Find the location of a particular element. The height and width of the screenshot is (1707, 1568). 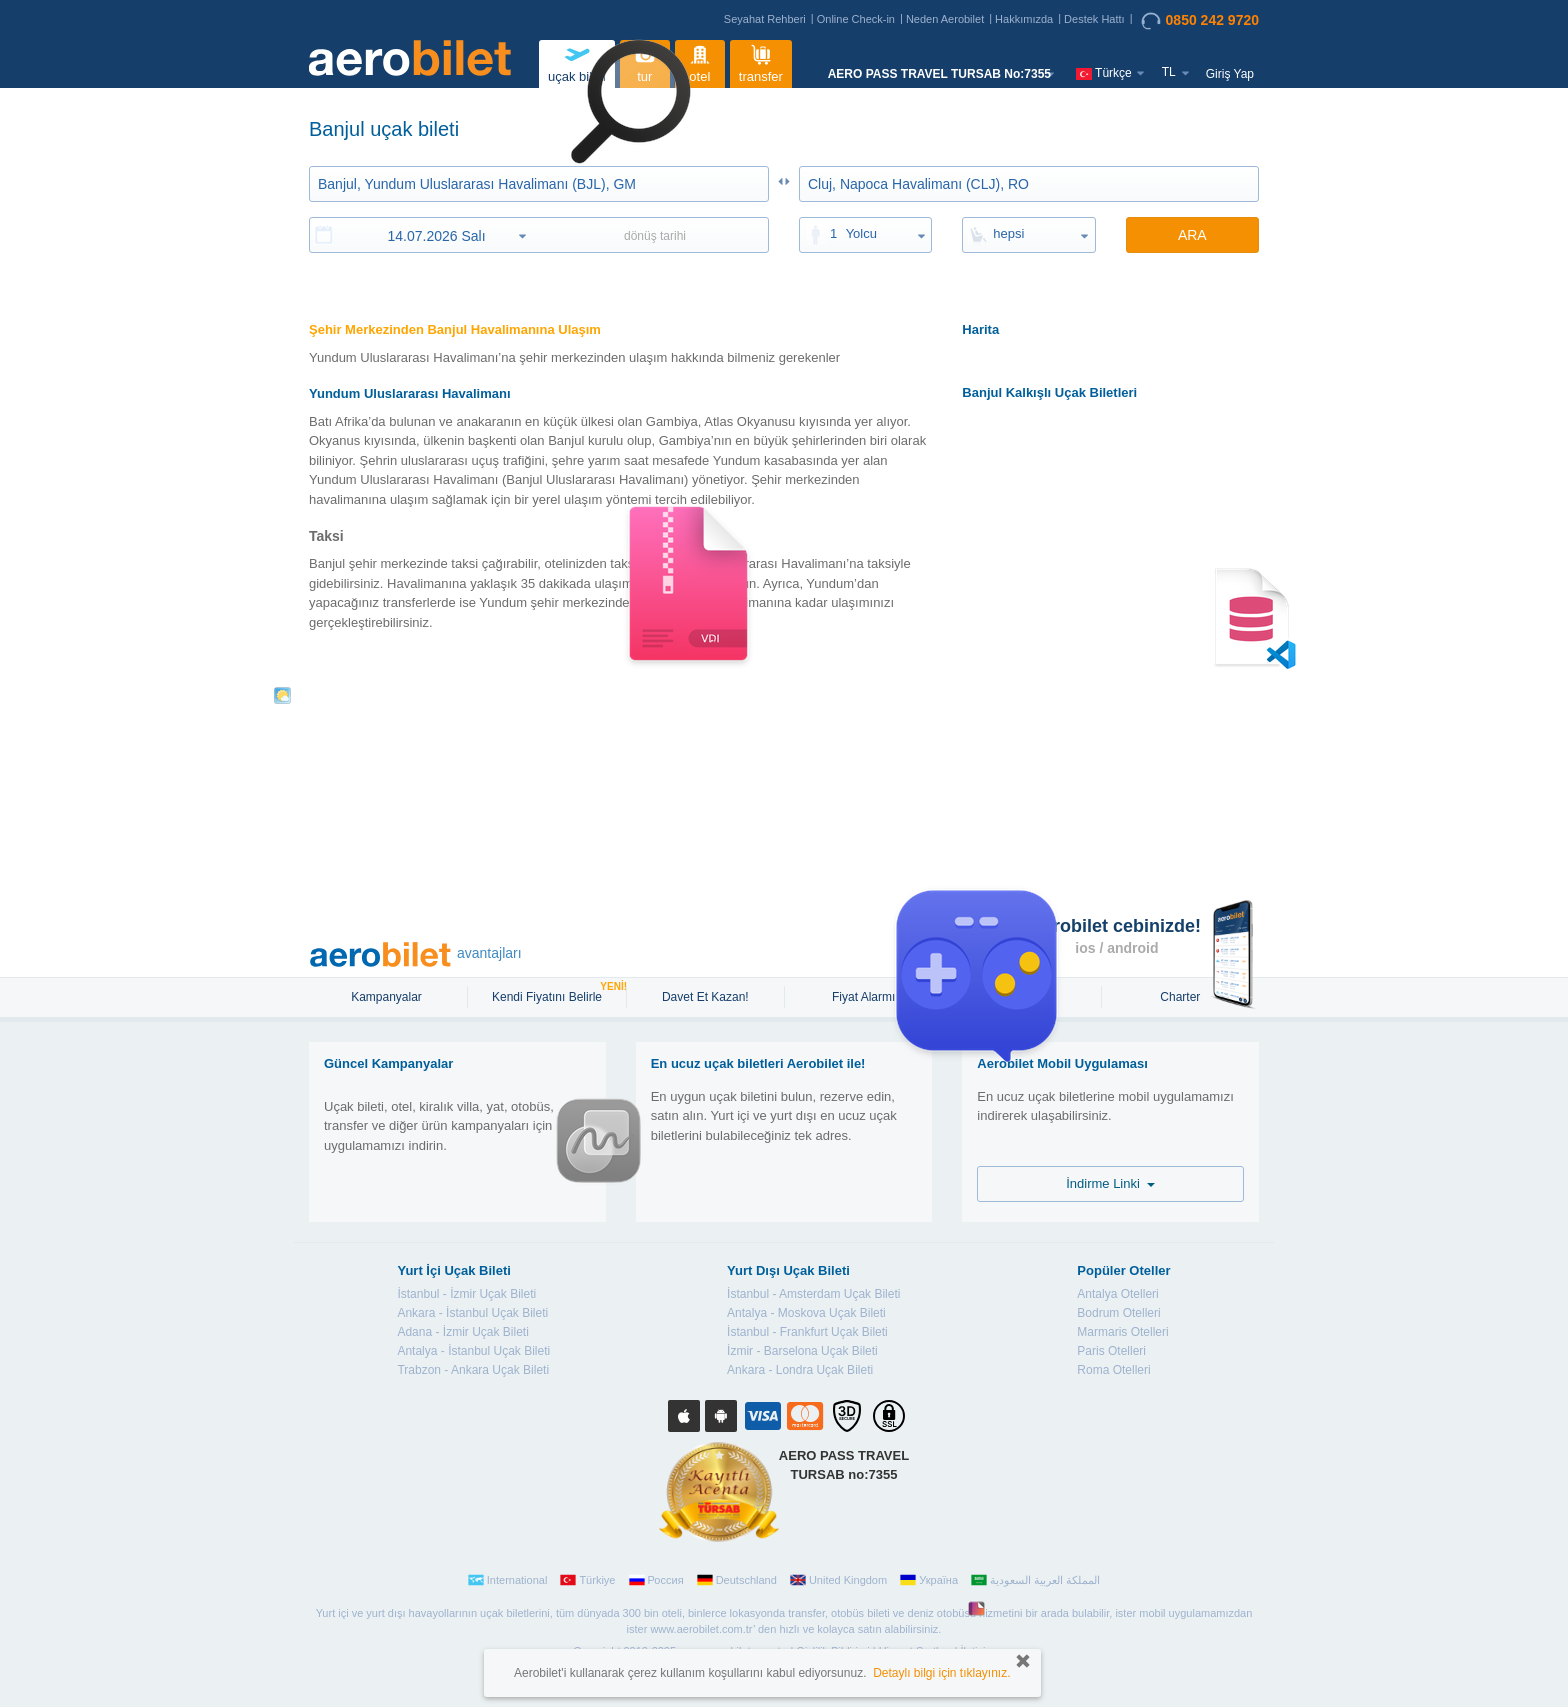

open the weather app is located at coordinates (282, 695).